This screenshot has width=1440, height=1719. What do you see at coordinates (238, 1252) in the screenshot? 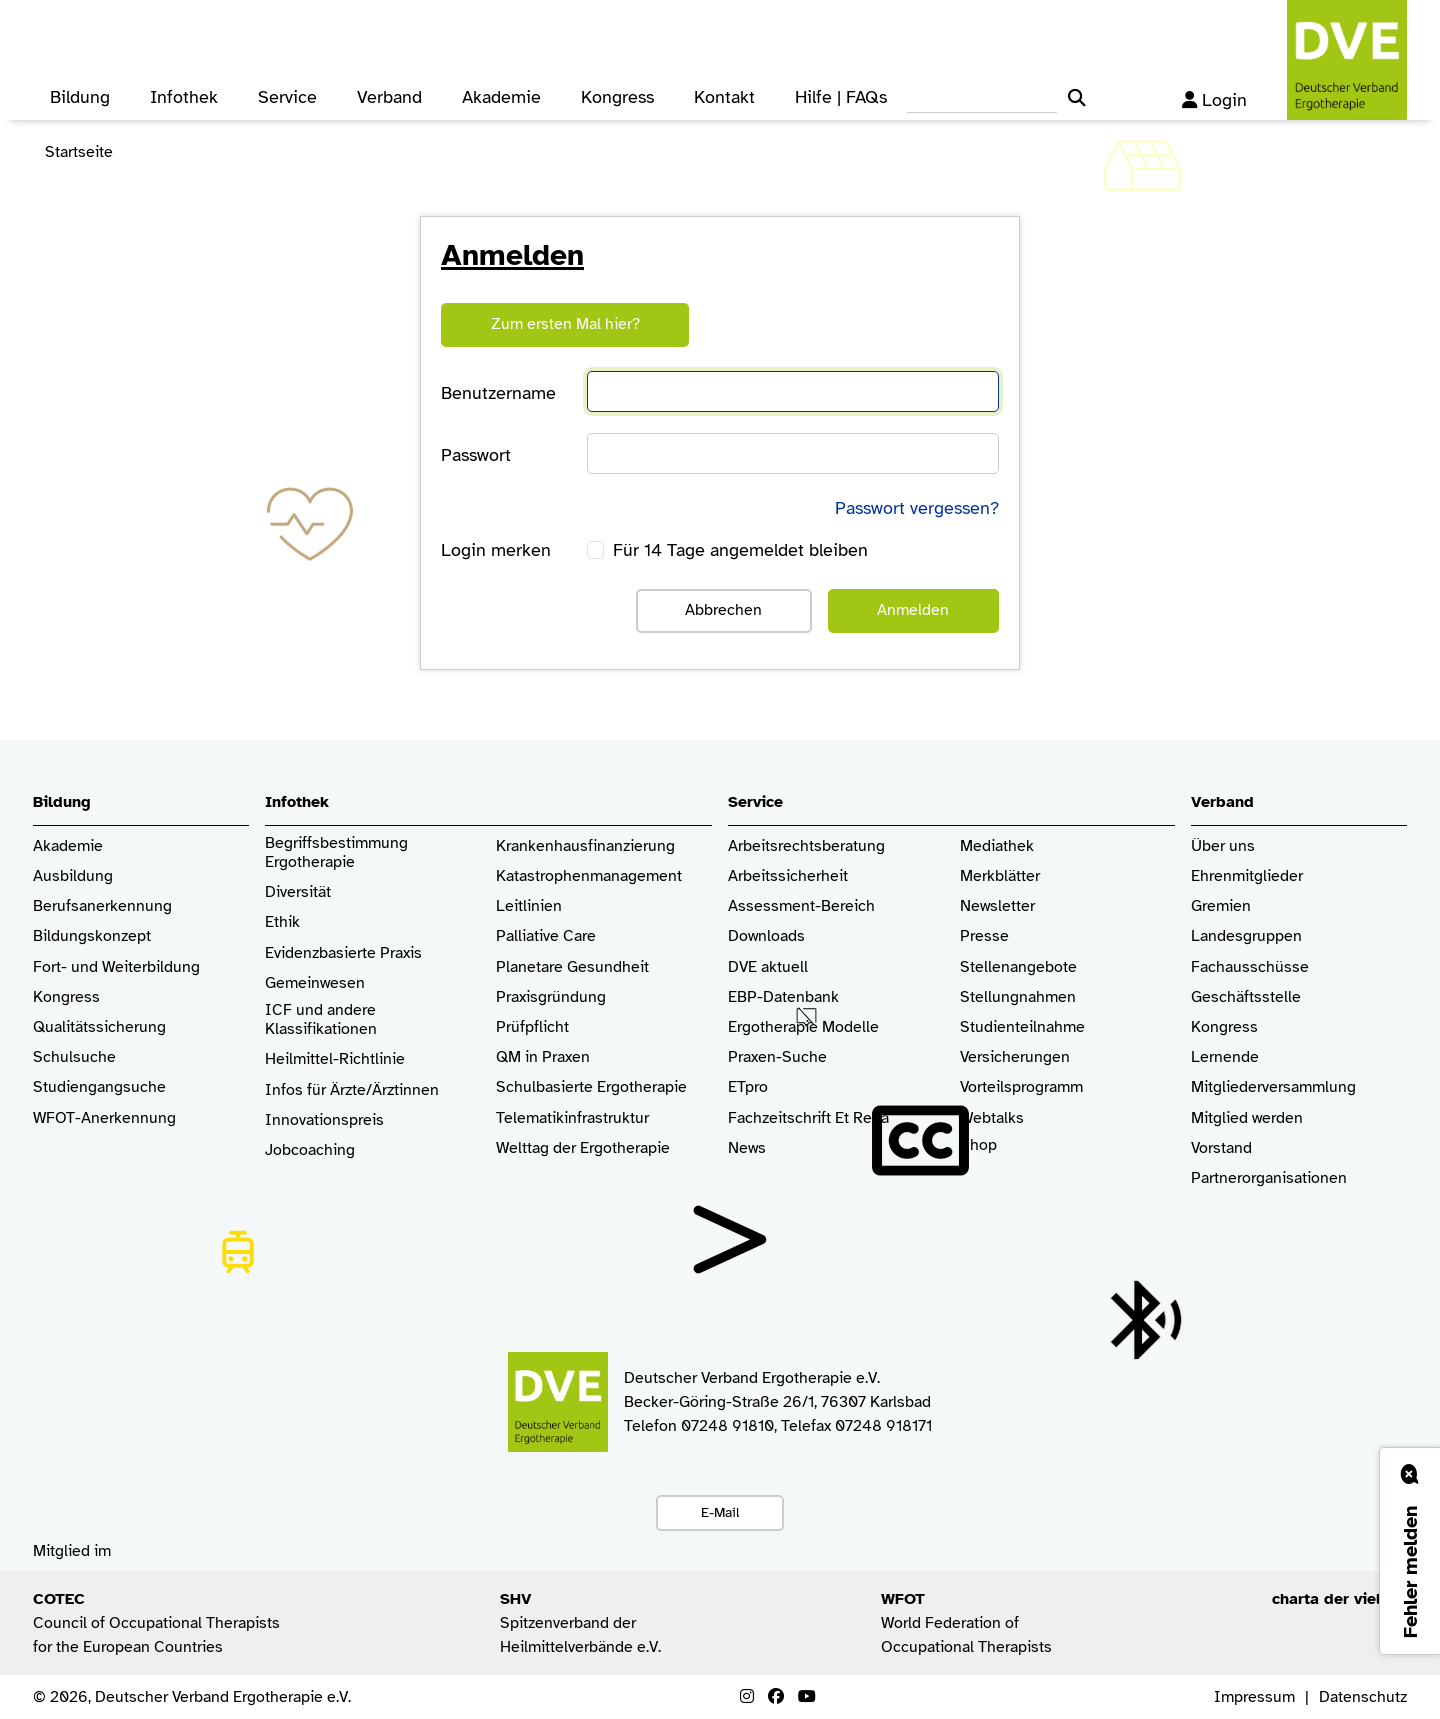
I see `view tram or light rail transit options` at bounding box center [238, 1252].